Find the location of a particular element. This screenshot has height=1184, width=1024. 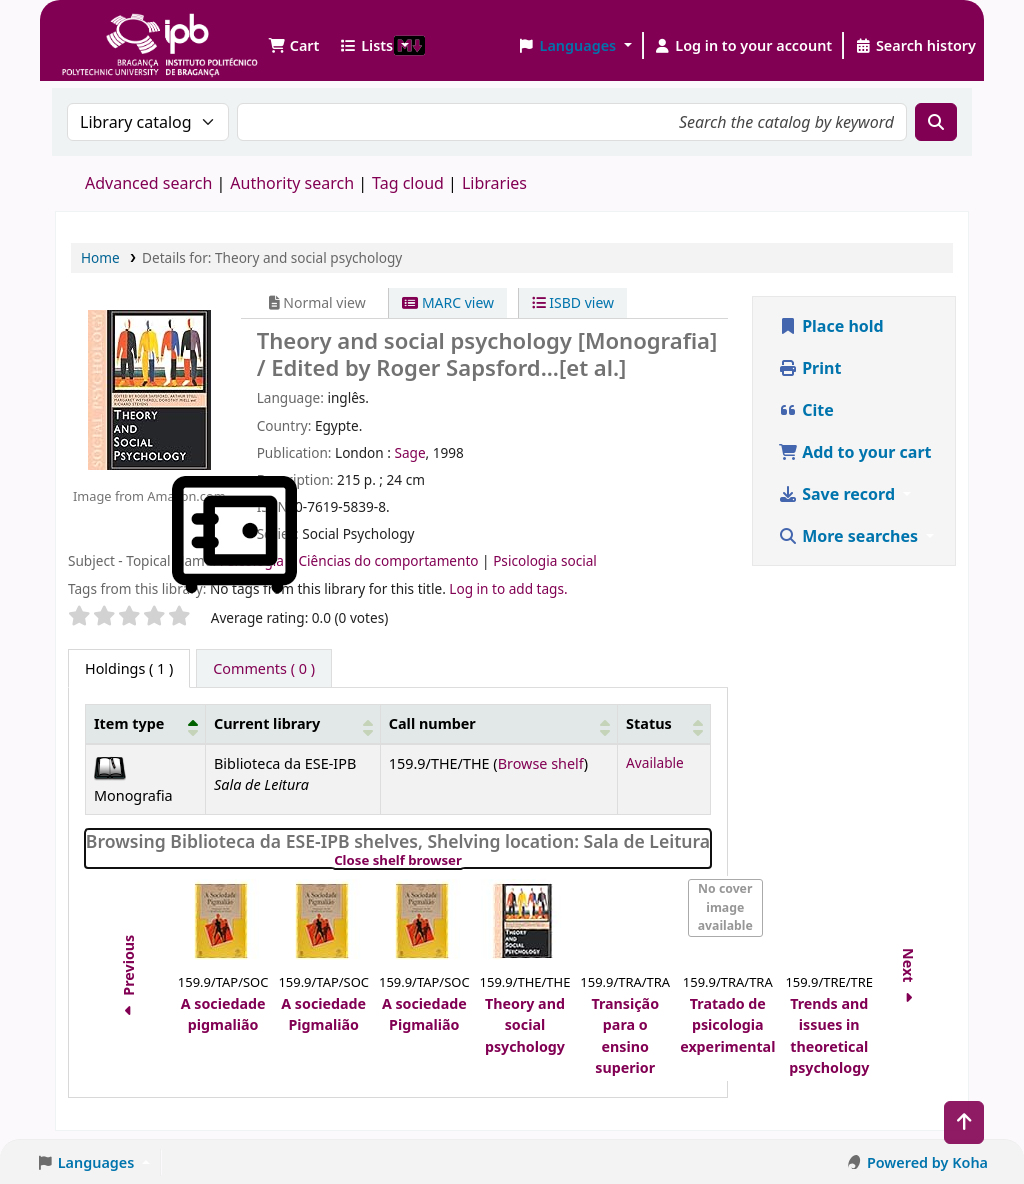

access fiscal host settings is located at coordinates (234, 538).